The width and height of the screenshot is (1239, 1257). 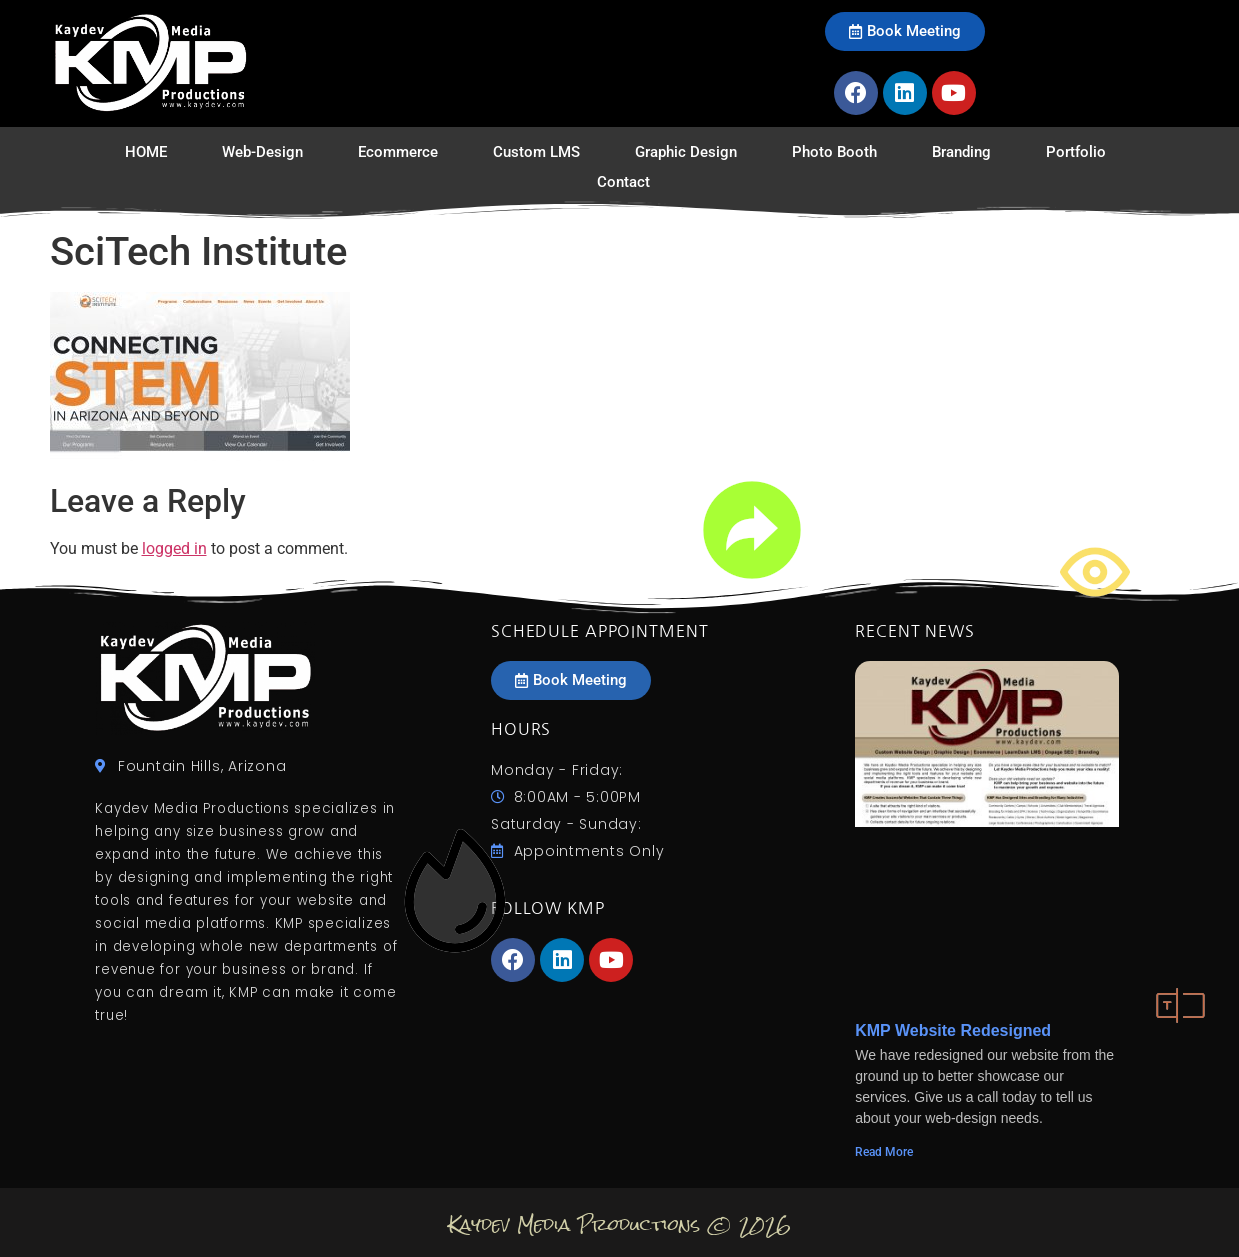 I want to click on forward or share content, so click(x=752, y=530).